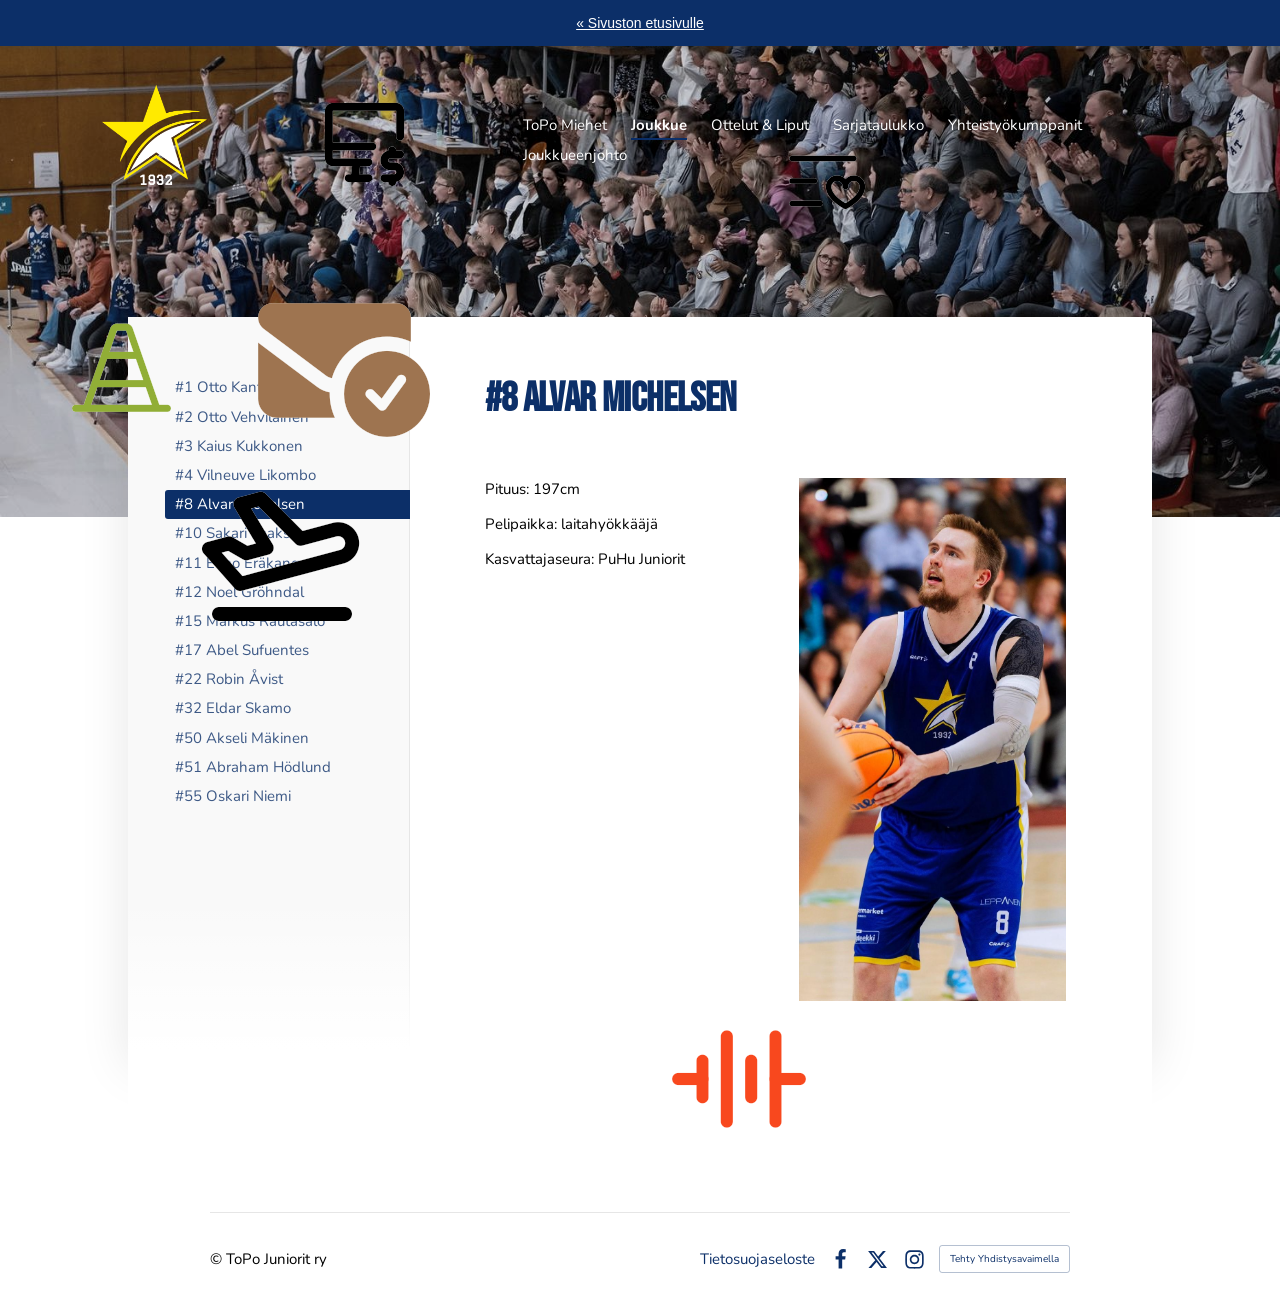 The width and height of the screenshot is (1280, 1316). Describe the element at coordinates (823, 181) in the screenshot. I see `view your favorites list` at that location.